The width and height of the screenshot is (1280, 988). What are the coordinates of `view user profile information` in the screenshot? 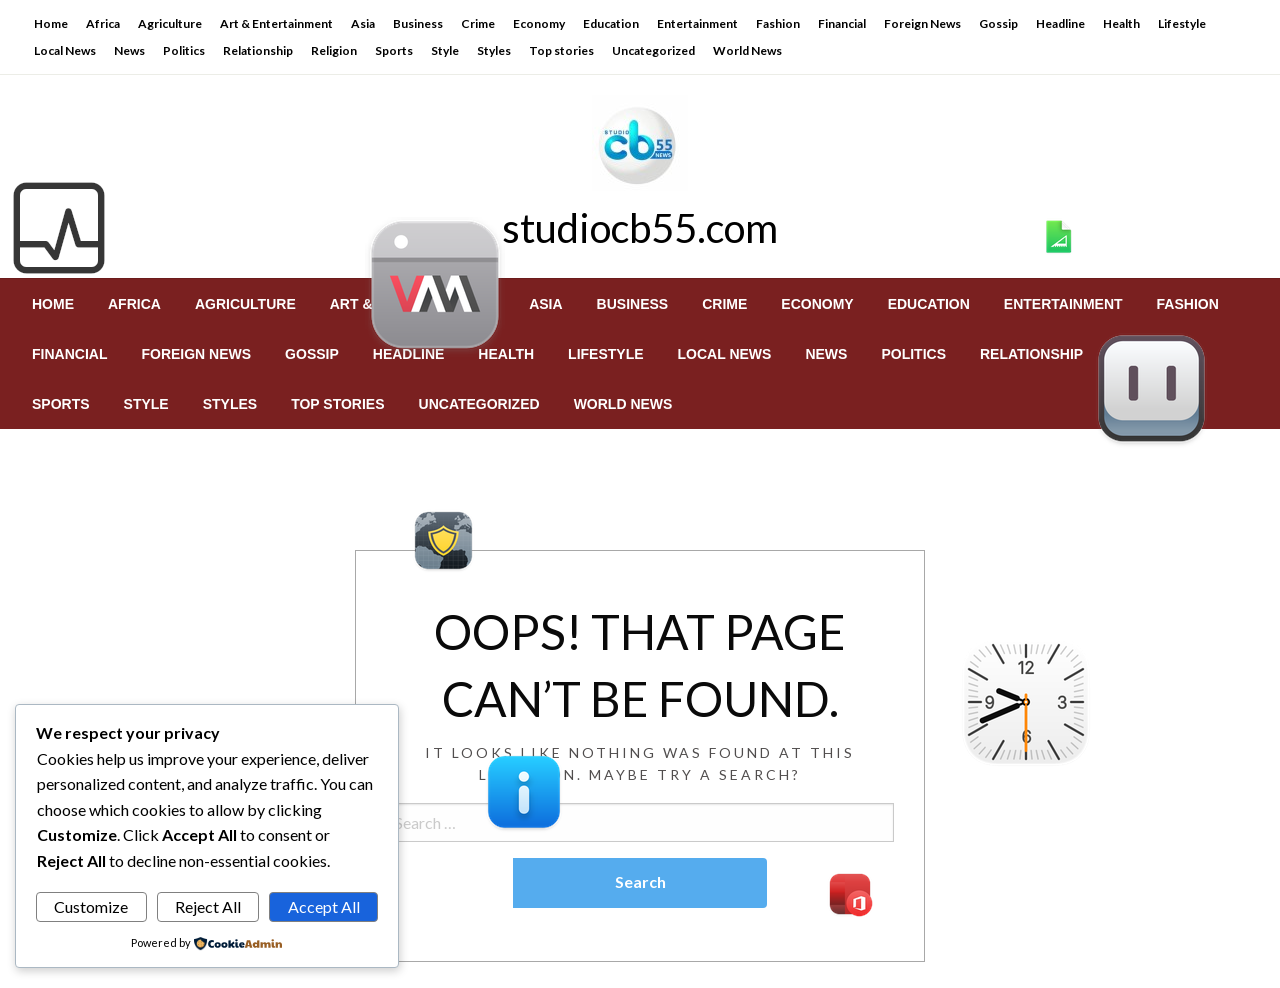 It's located at (524, 792).